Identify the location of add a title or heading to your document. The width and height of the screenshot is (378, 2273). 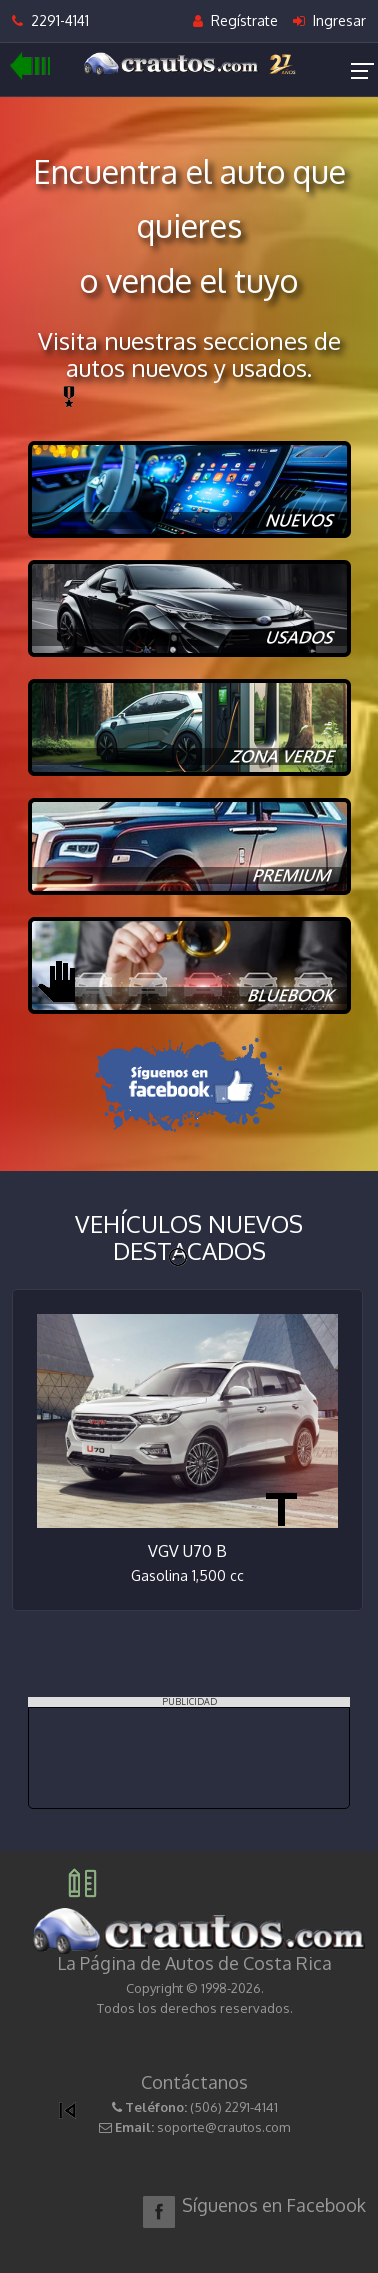
(281, 1510).